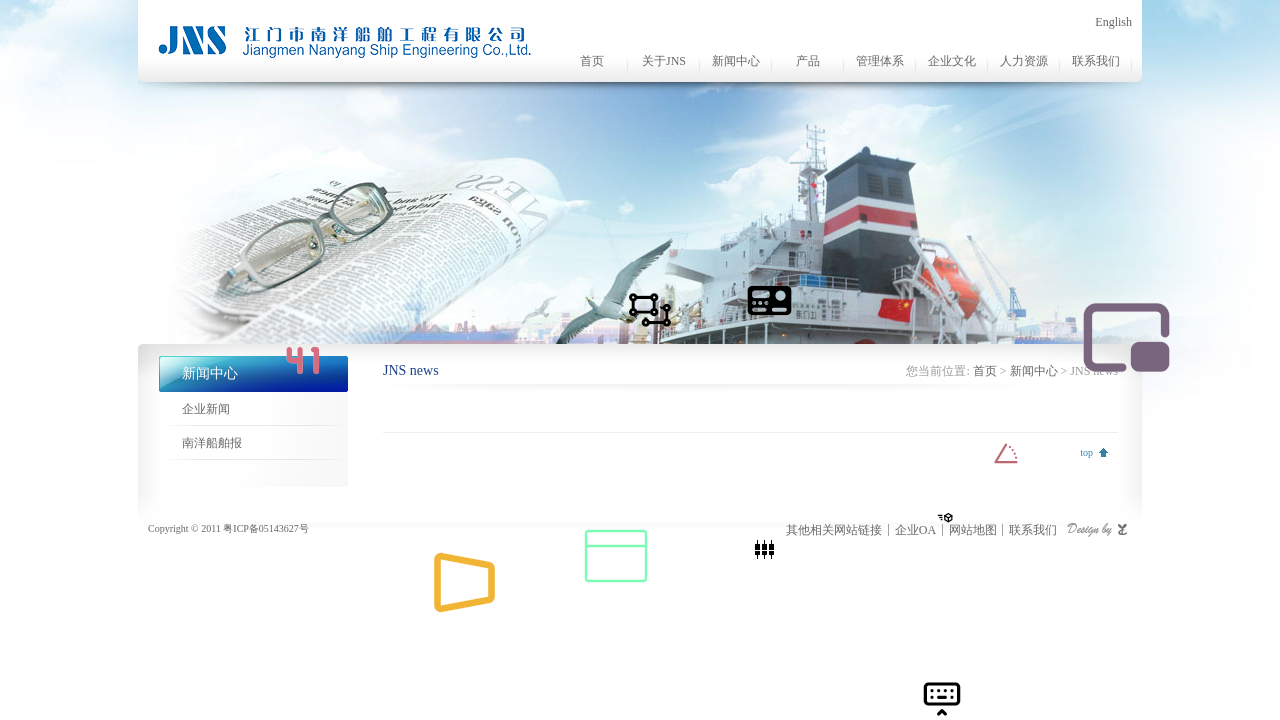  What do you see at coordinates (650, 310) in the screenshot?
I see `ungroup selected objects` at bounding box center [650, 310].